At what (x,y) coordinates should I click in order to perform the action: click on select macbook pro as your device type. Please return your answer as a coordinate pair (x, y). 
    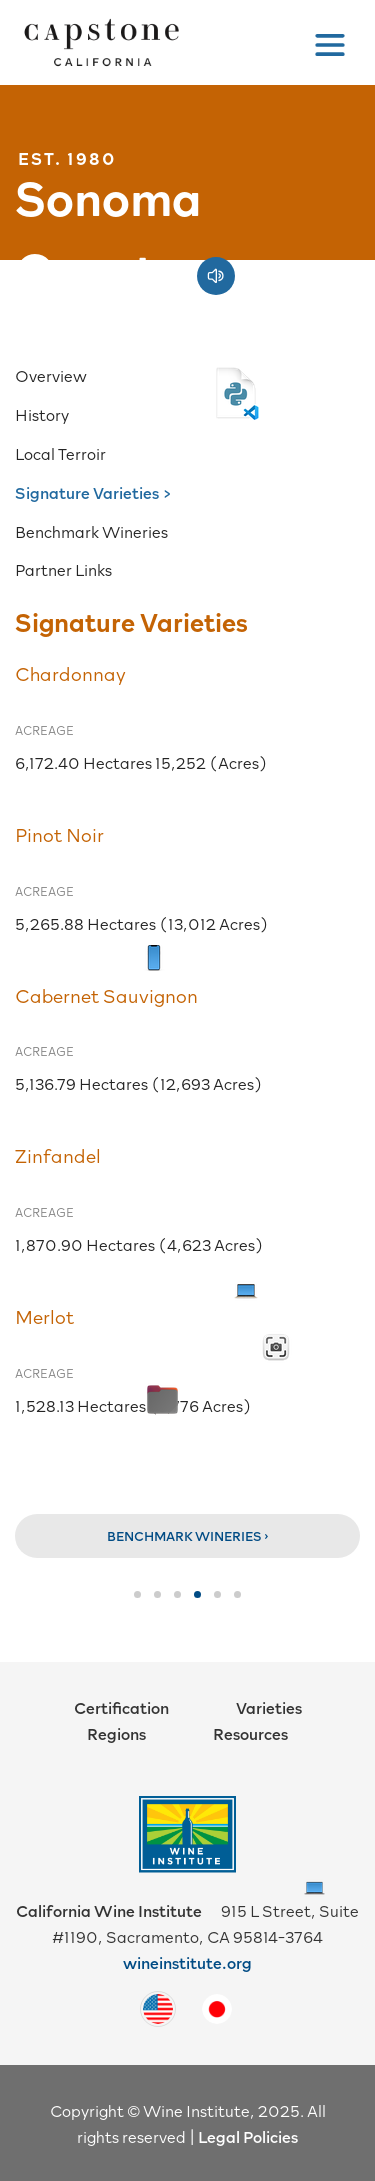
    Looking at the image, I should click on (314, 1887).